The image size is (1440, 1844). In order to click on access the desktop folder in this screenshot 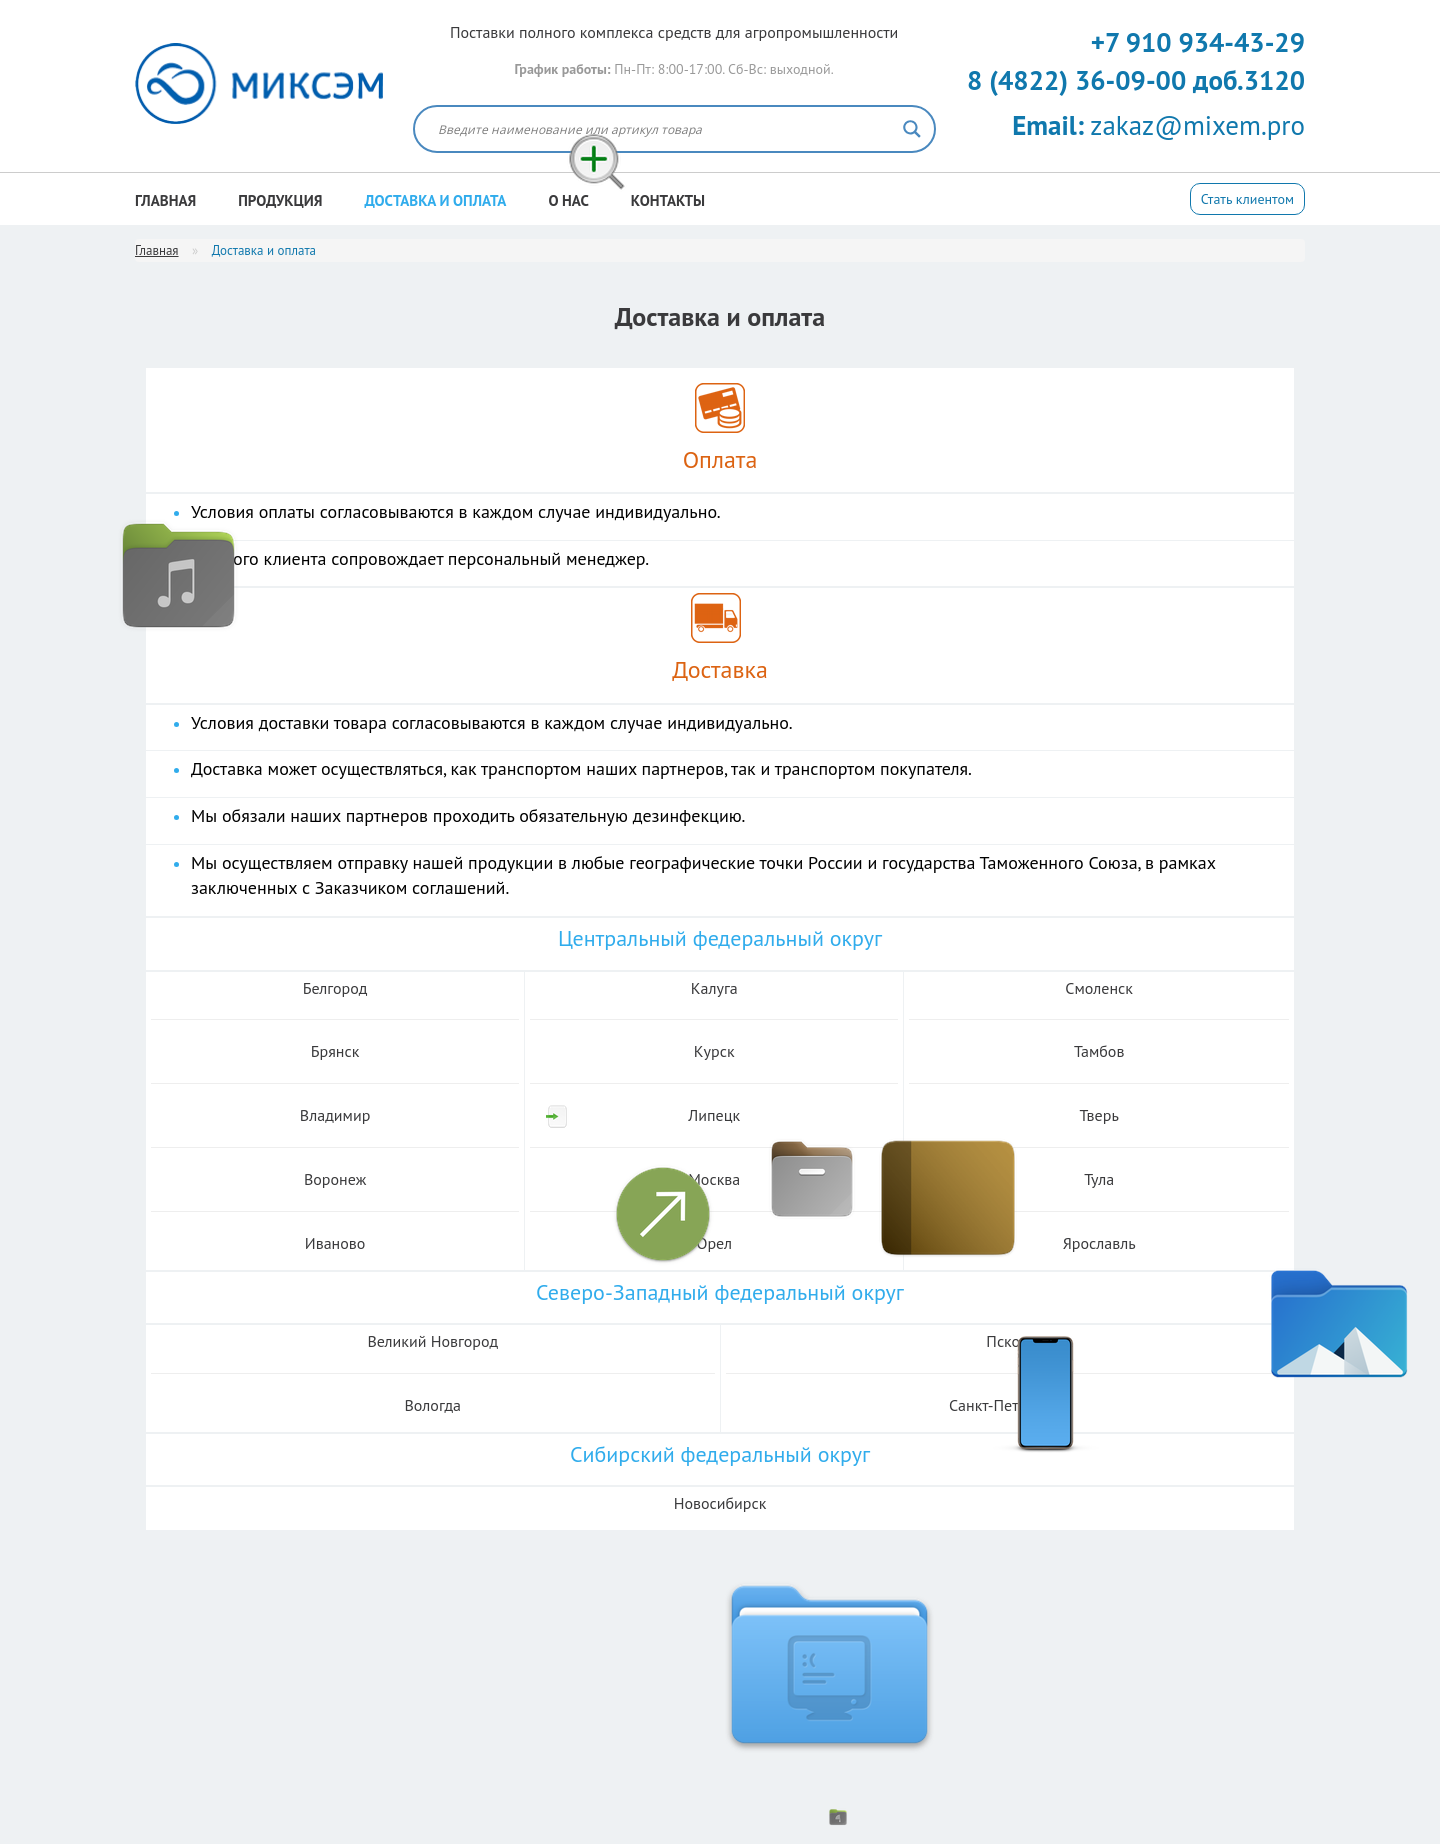, I will do `click(948, 1193)`.